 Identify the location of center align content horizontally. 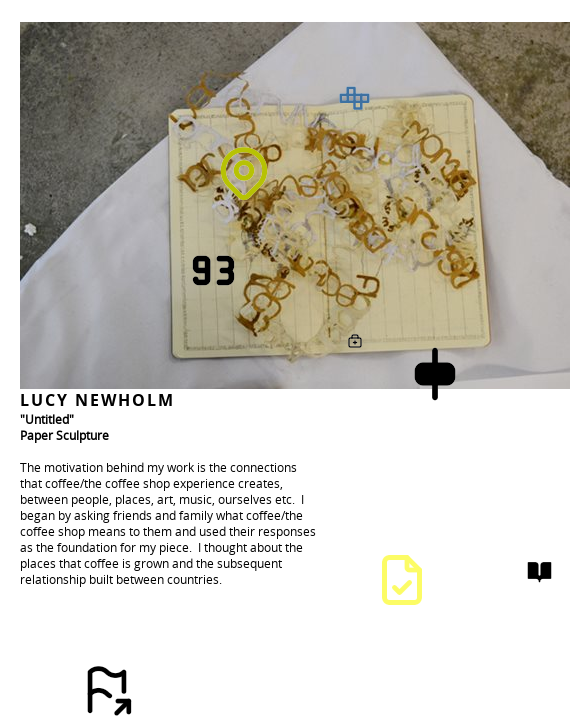
(435, 374).